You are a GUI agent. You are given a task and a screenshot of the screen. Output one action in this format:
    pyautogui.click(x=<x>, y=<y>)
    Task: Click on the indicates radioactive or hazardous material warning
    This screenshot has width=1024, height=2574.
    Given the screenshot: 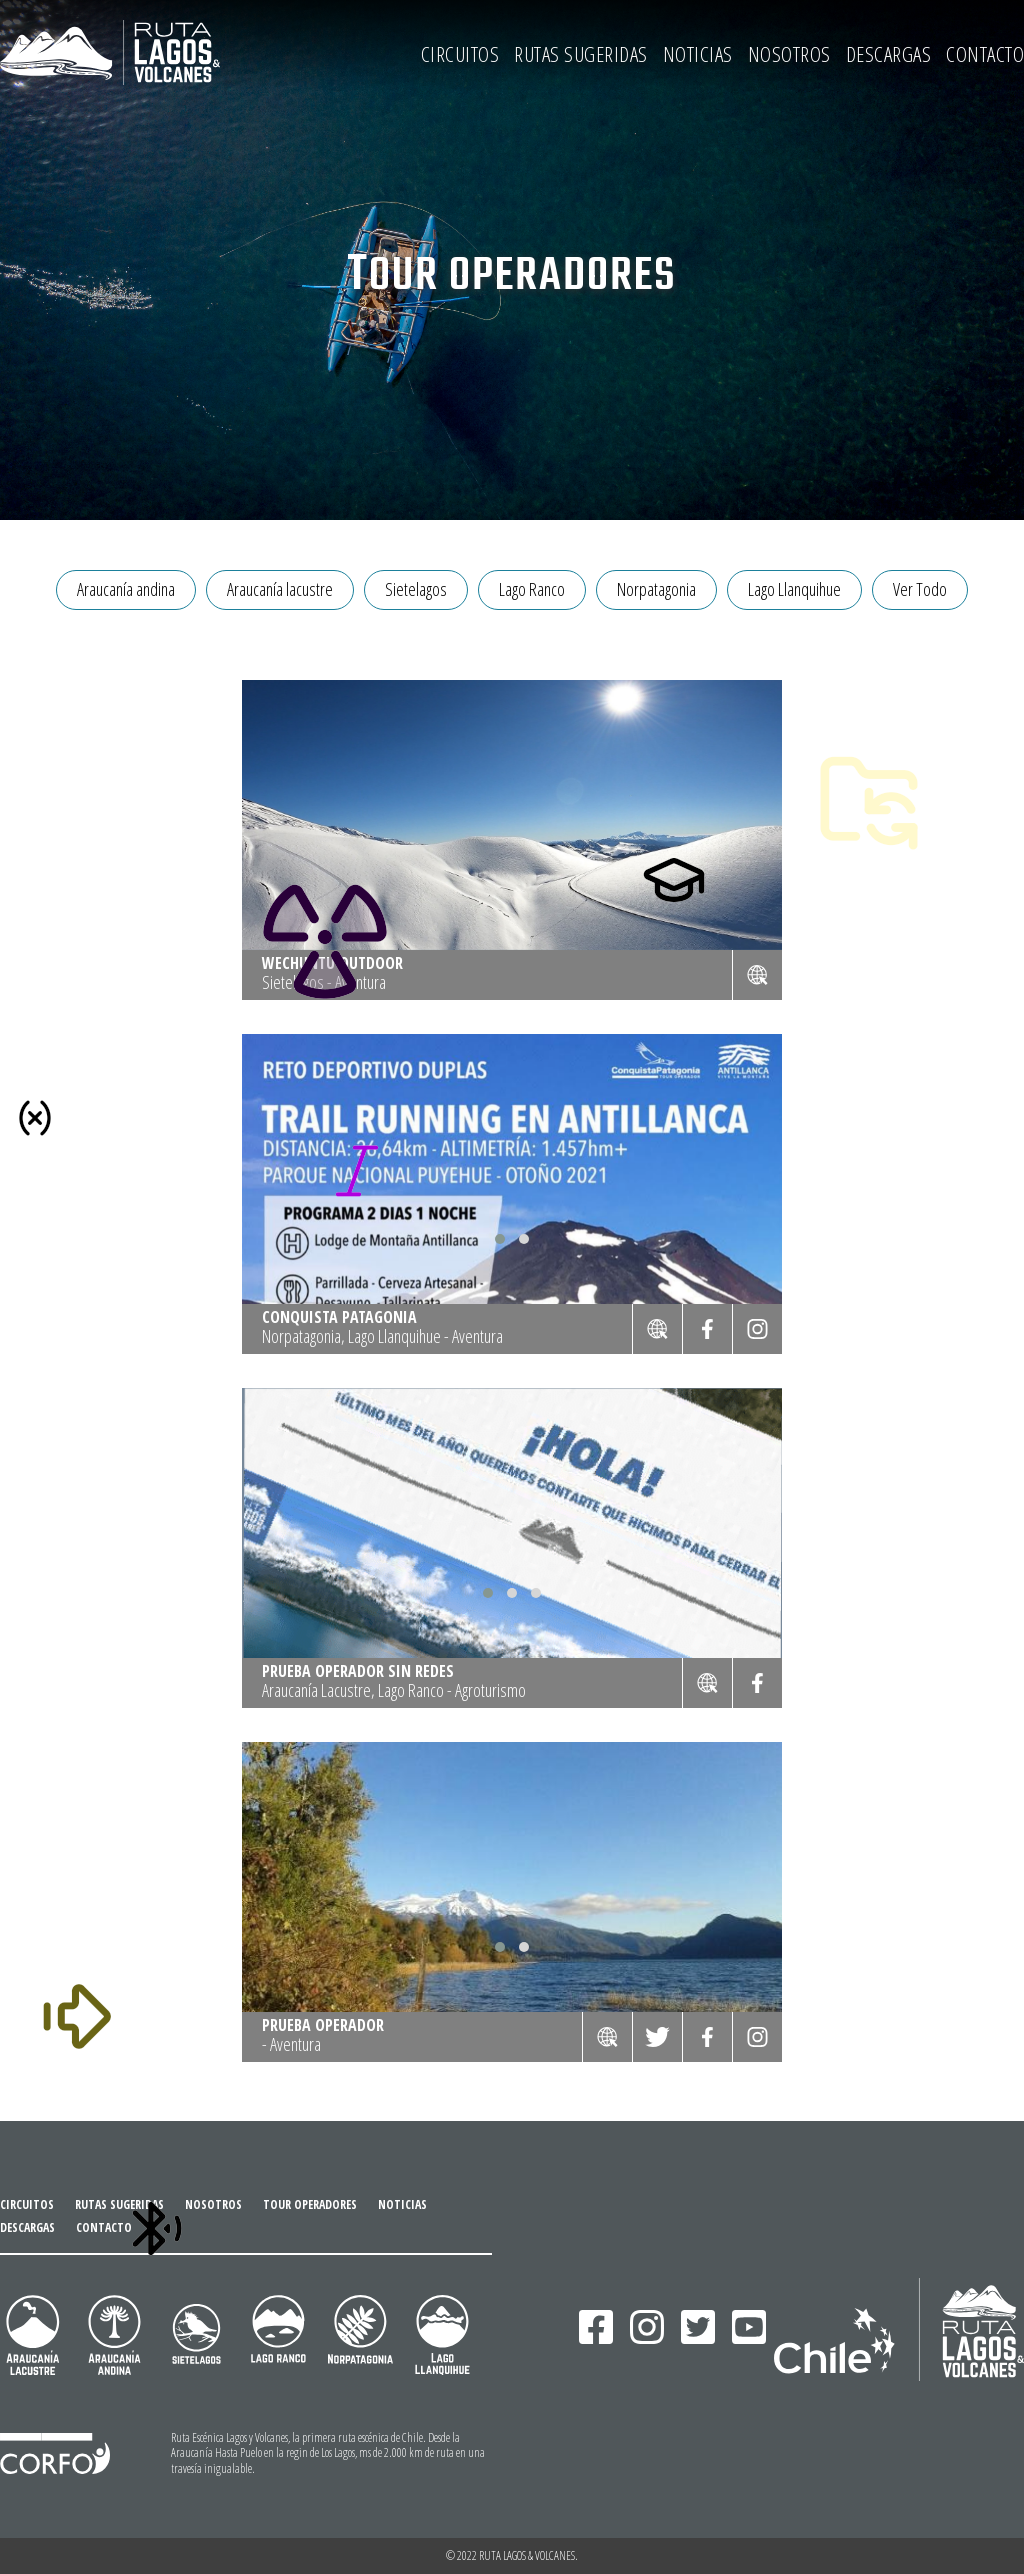 What is the action you would take?
    pyautogui.click(x=325, y=937)
    